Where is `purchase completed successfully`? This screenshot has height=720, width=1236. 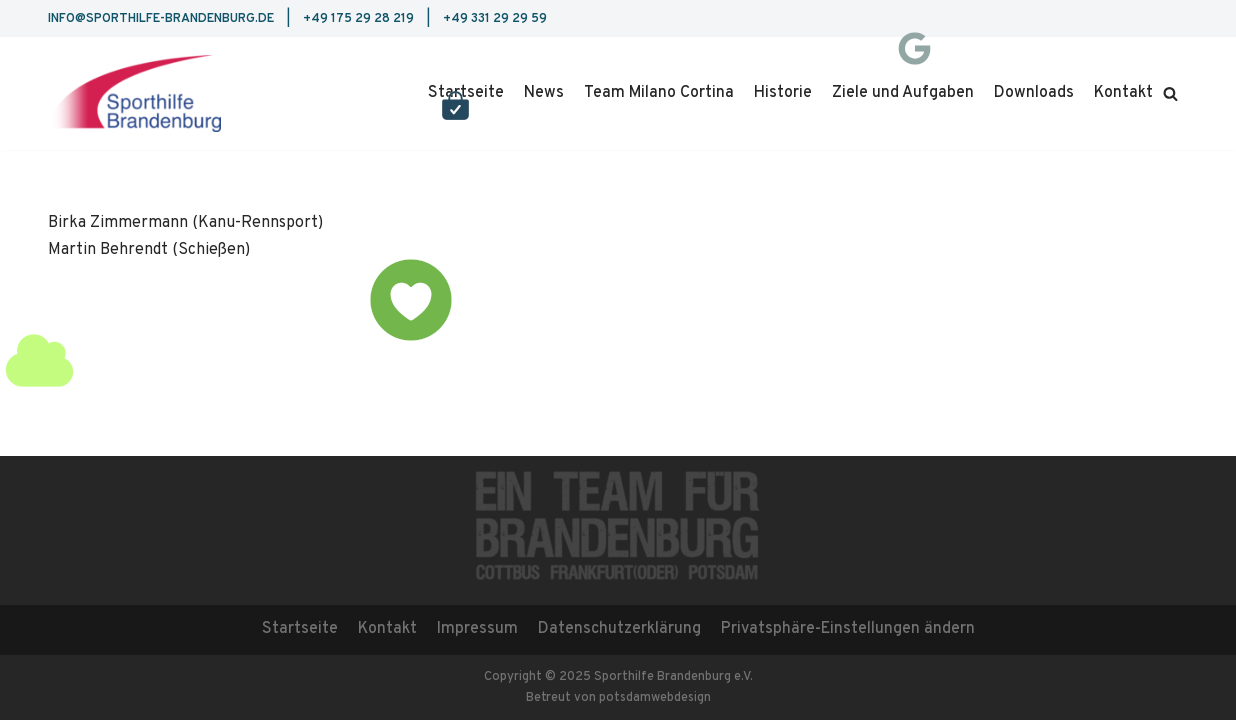 purchase completed successfully is located at coordinates (455, 105).